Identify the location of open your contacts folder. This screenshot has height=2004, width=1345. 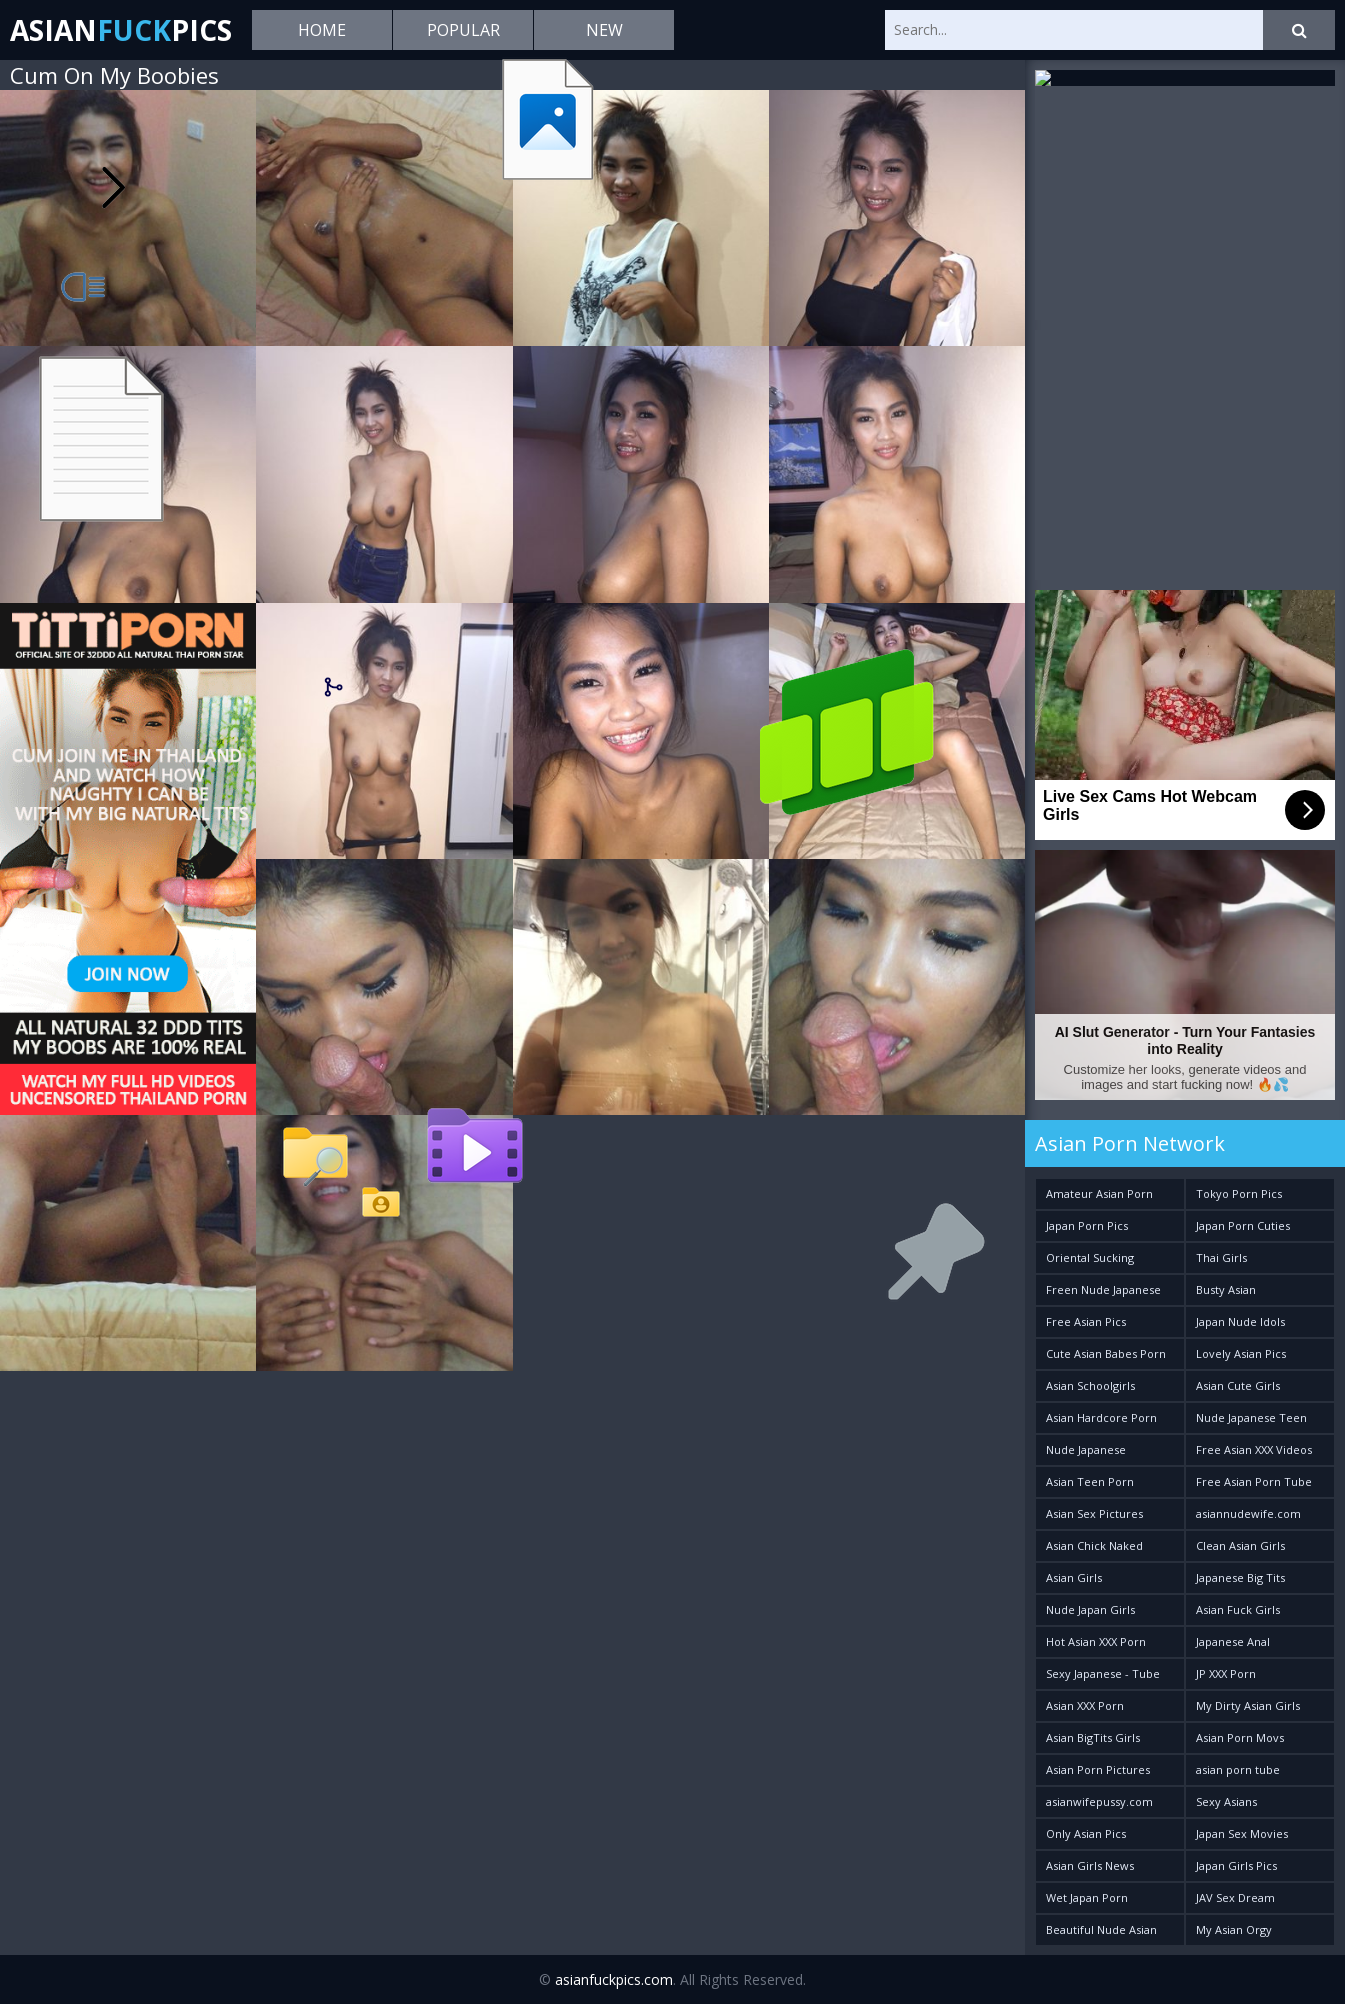
(381, 1203).